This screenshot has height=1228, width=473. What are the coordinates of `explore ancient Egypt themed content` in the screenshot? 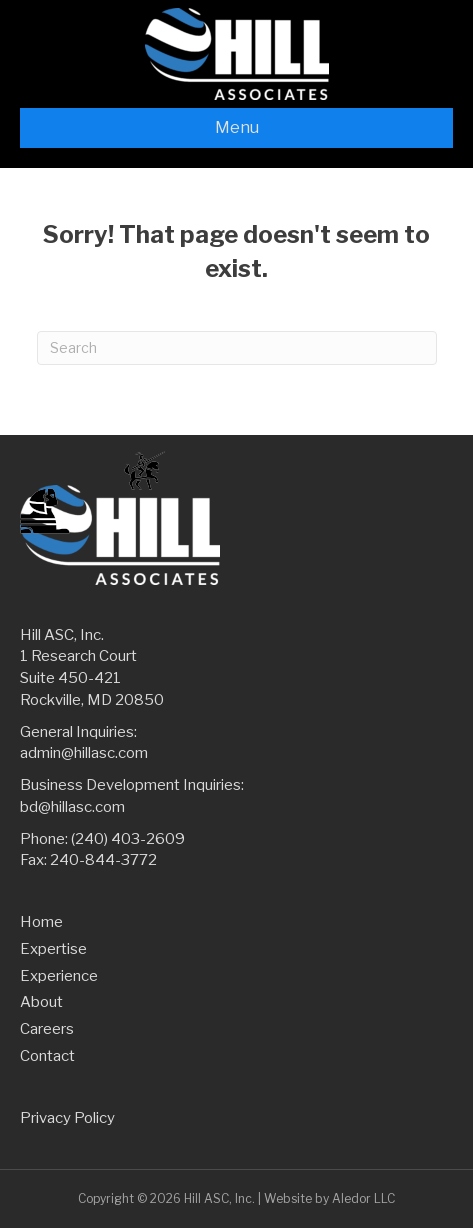 It's located at (45, 509).